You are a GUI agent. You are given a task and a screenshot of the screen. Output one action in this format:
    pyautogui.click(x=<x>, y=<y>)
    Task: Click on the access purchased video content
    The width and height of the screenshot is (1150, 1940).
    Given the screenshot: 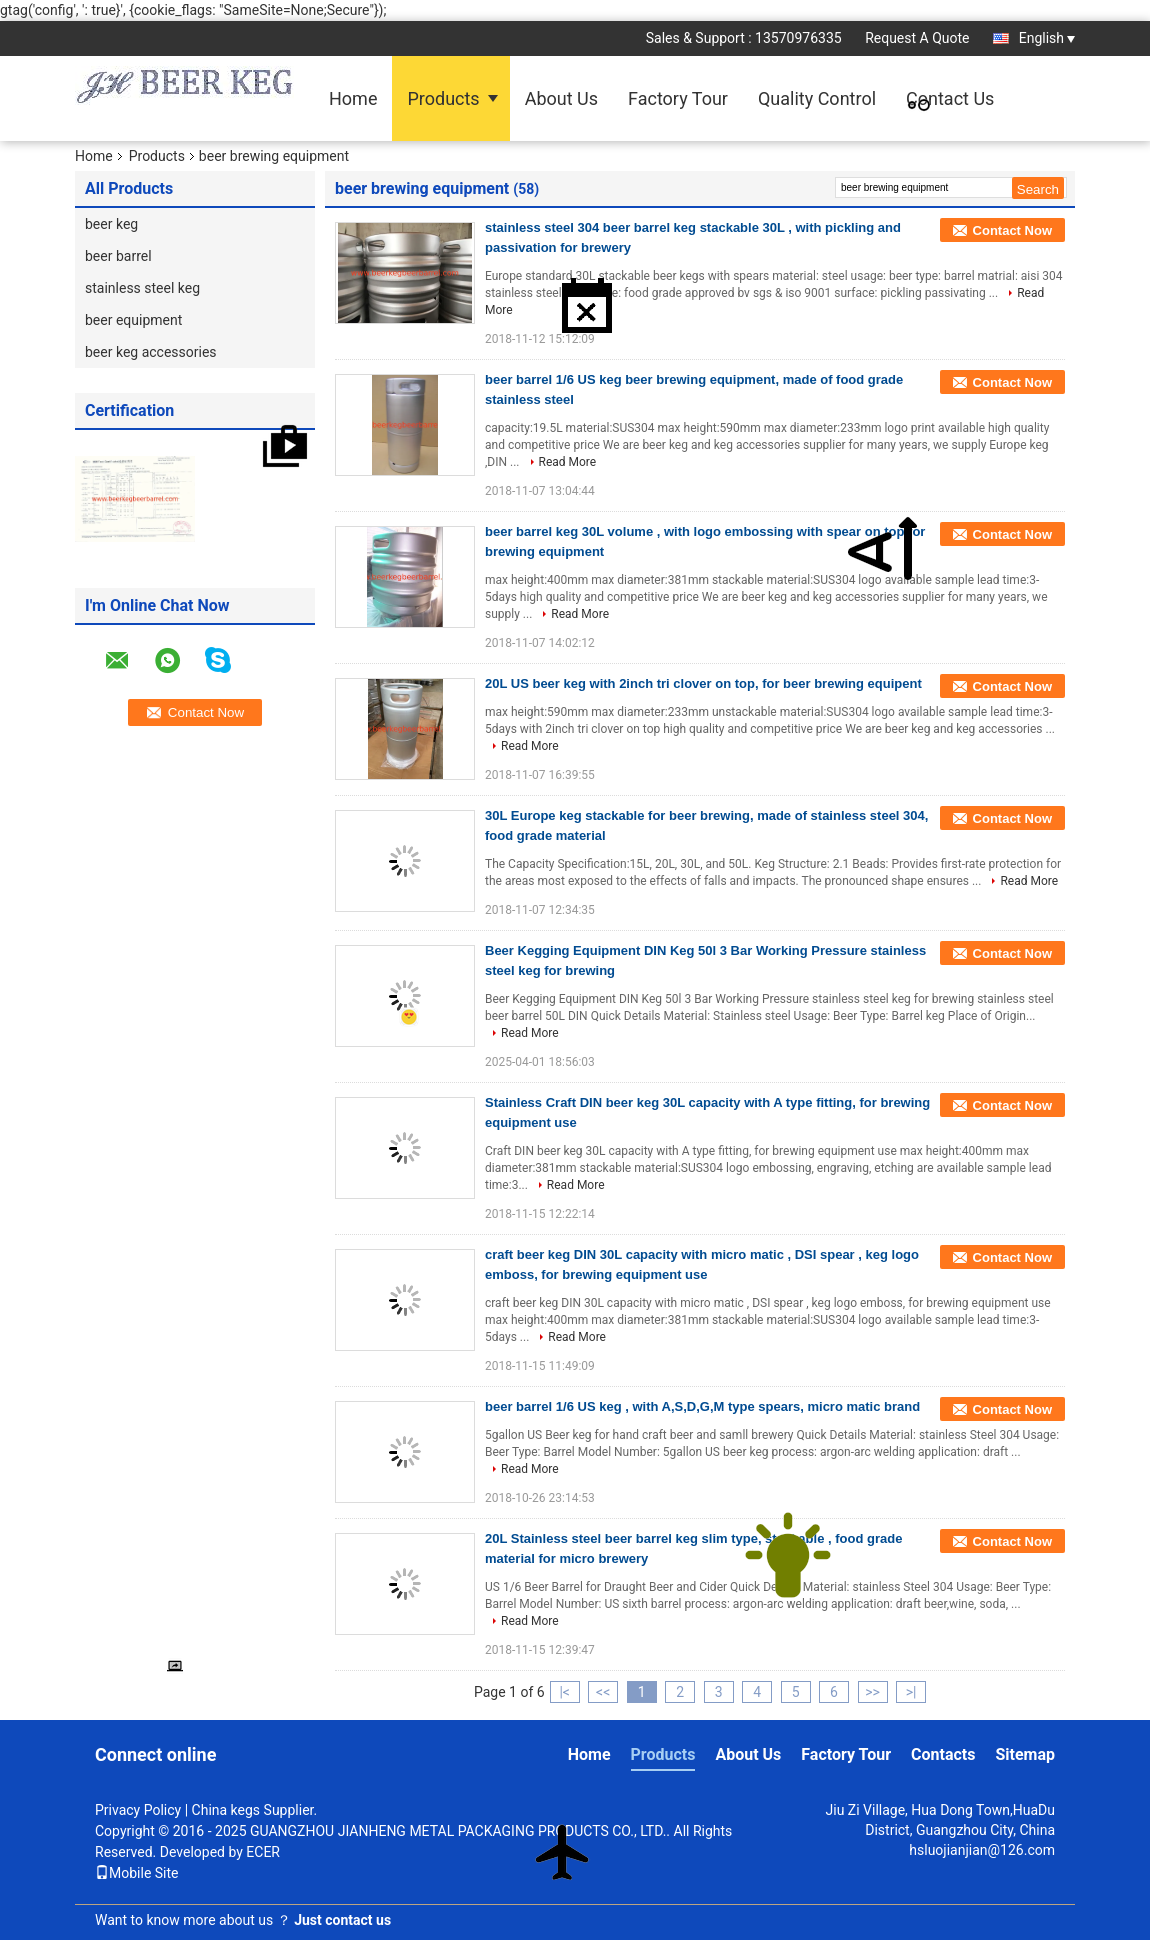 What is the action you would take?
    pyautogui.click(x=285, y=447)
    